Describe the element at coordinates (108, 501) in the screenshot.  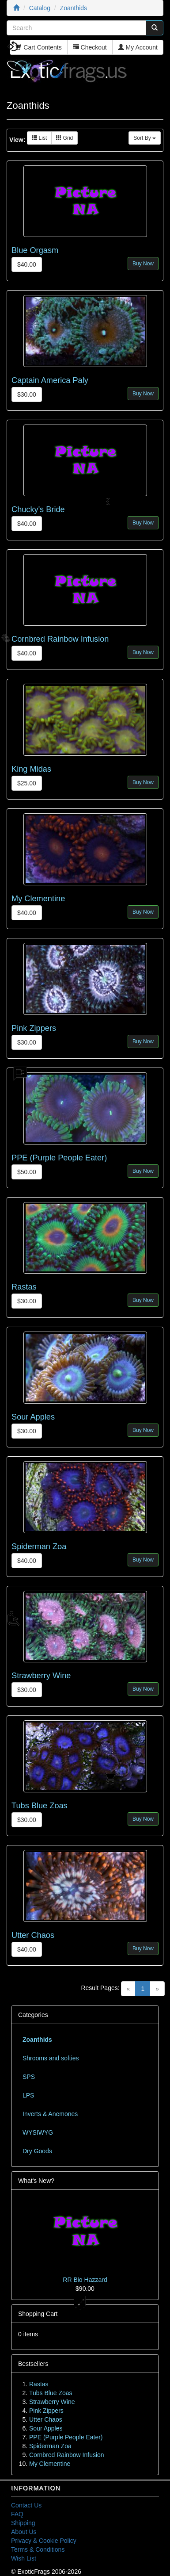
I see `text input field is active` at that location.